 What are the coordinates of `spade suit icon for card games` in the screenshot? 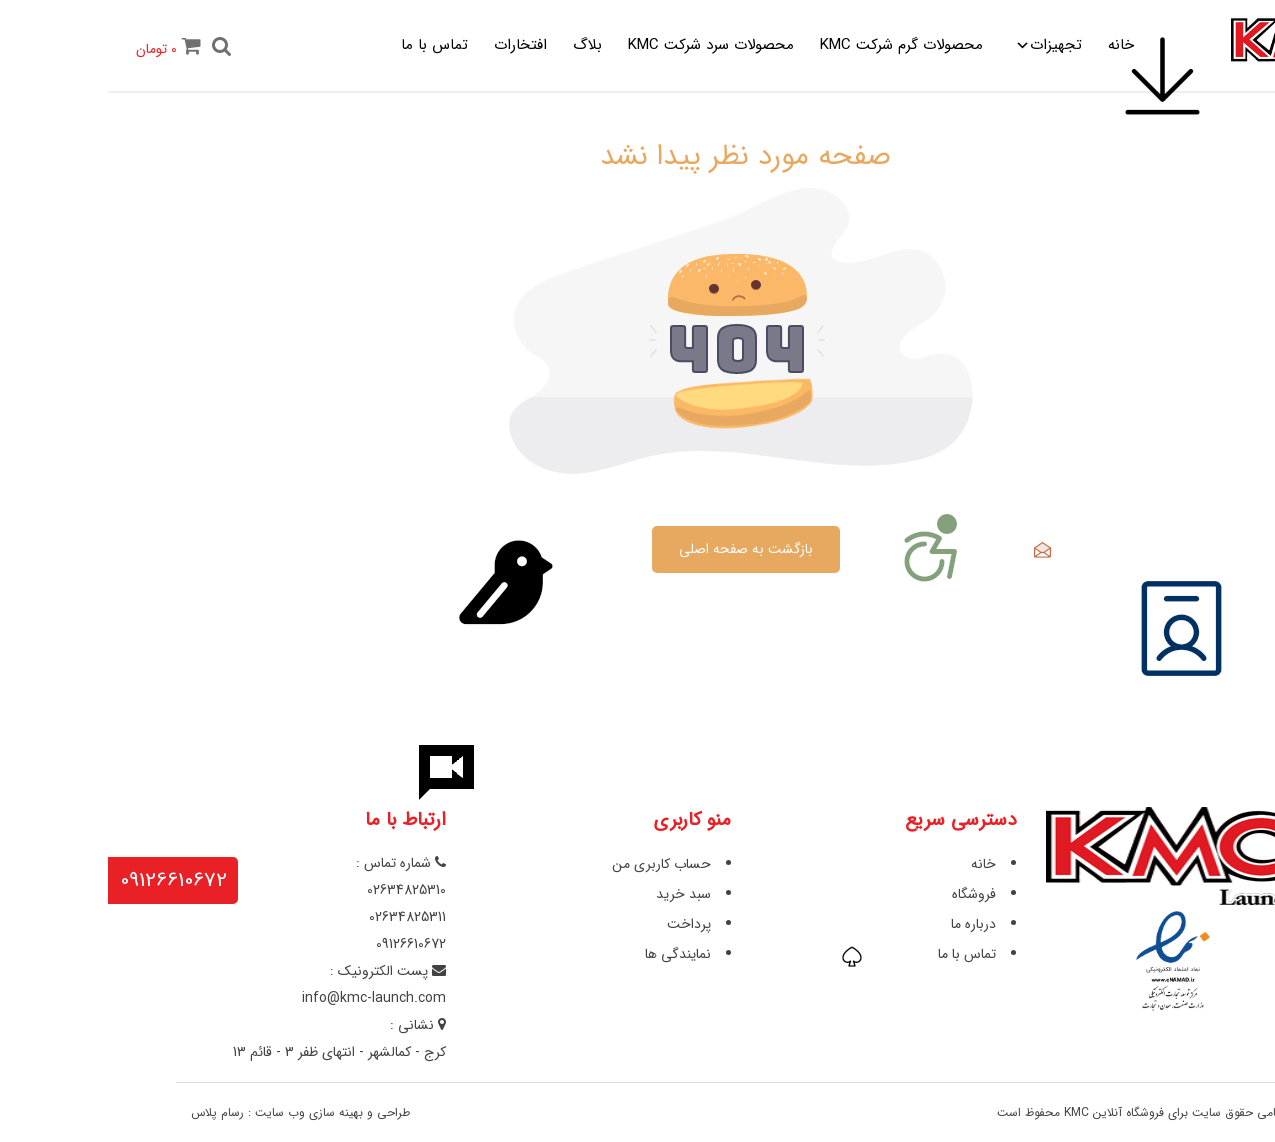 It's located at (852, 957).